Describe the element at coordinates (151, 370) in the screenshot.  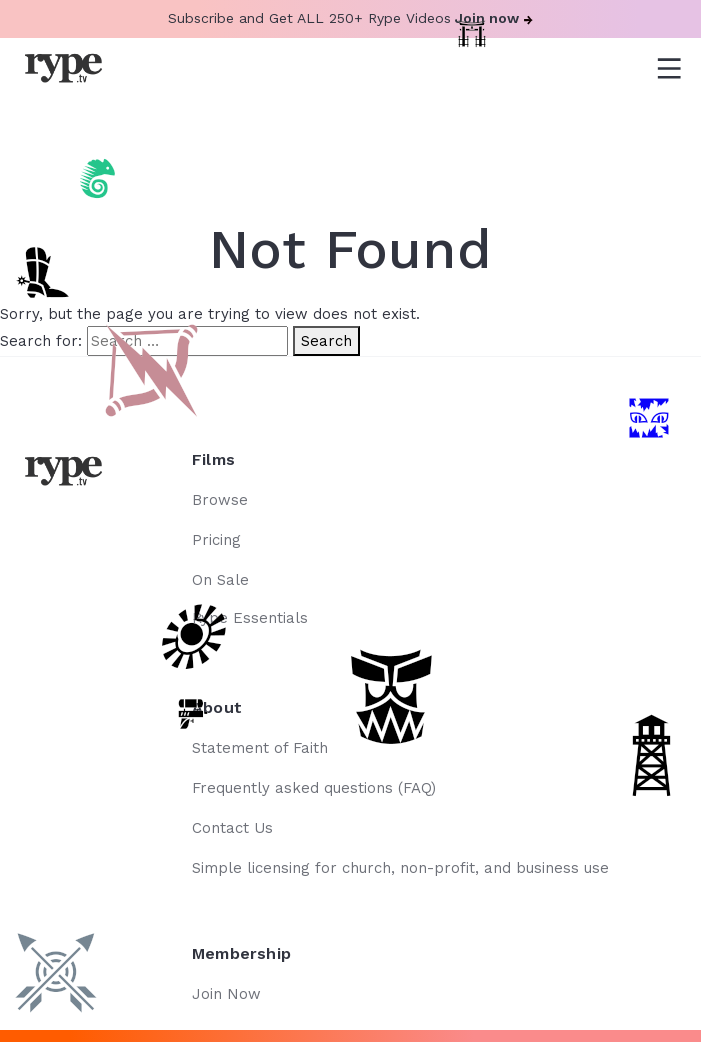
I see `equip lightning bow weapon` at that location.